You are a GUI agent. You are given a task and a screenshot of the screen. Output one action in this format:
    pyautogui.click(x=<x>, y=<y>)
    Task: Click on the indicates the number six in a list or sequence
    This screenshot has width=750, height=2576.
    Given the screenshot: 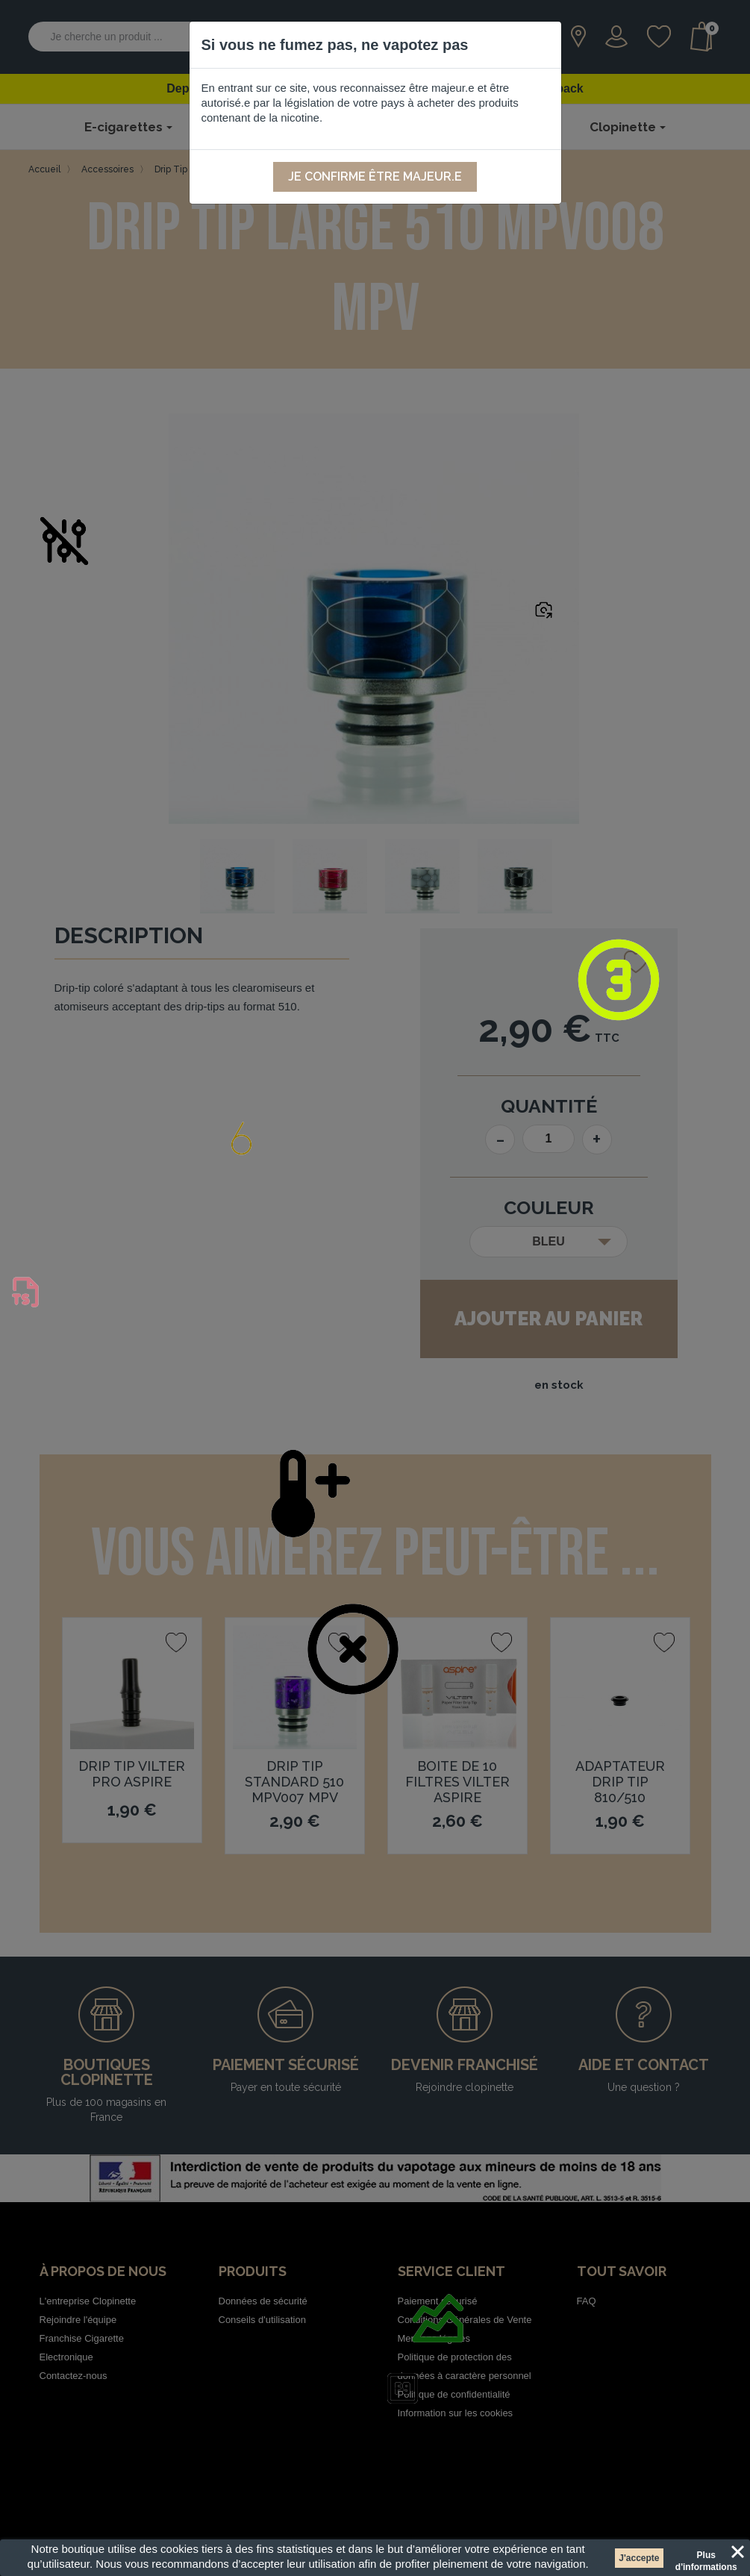 What is the action you would take?
    pyautogui.click(x=241, y=1138)
    